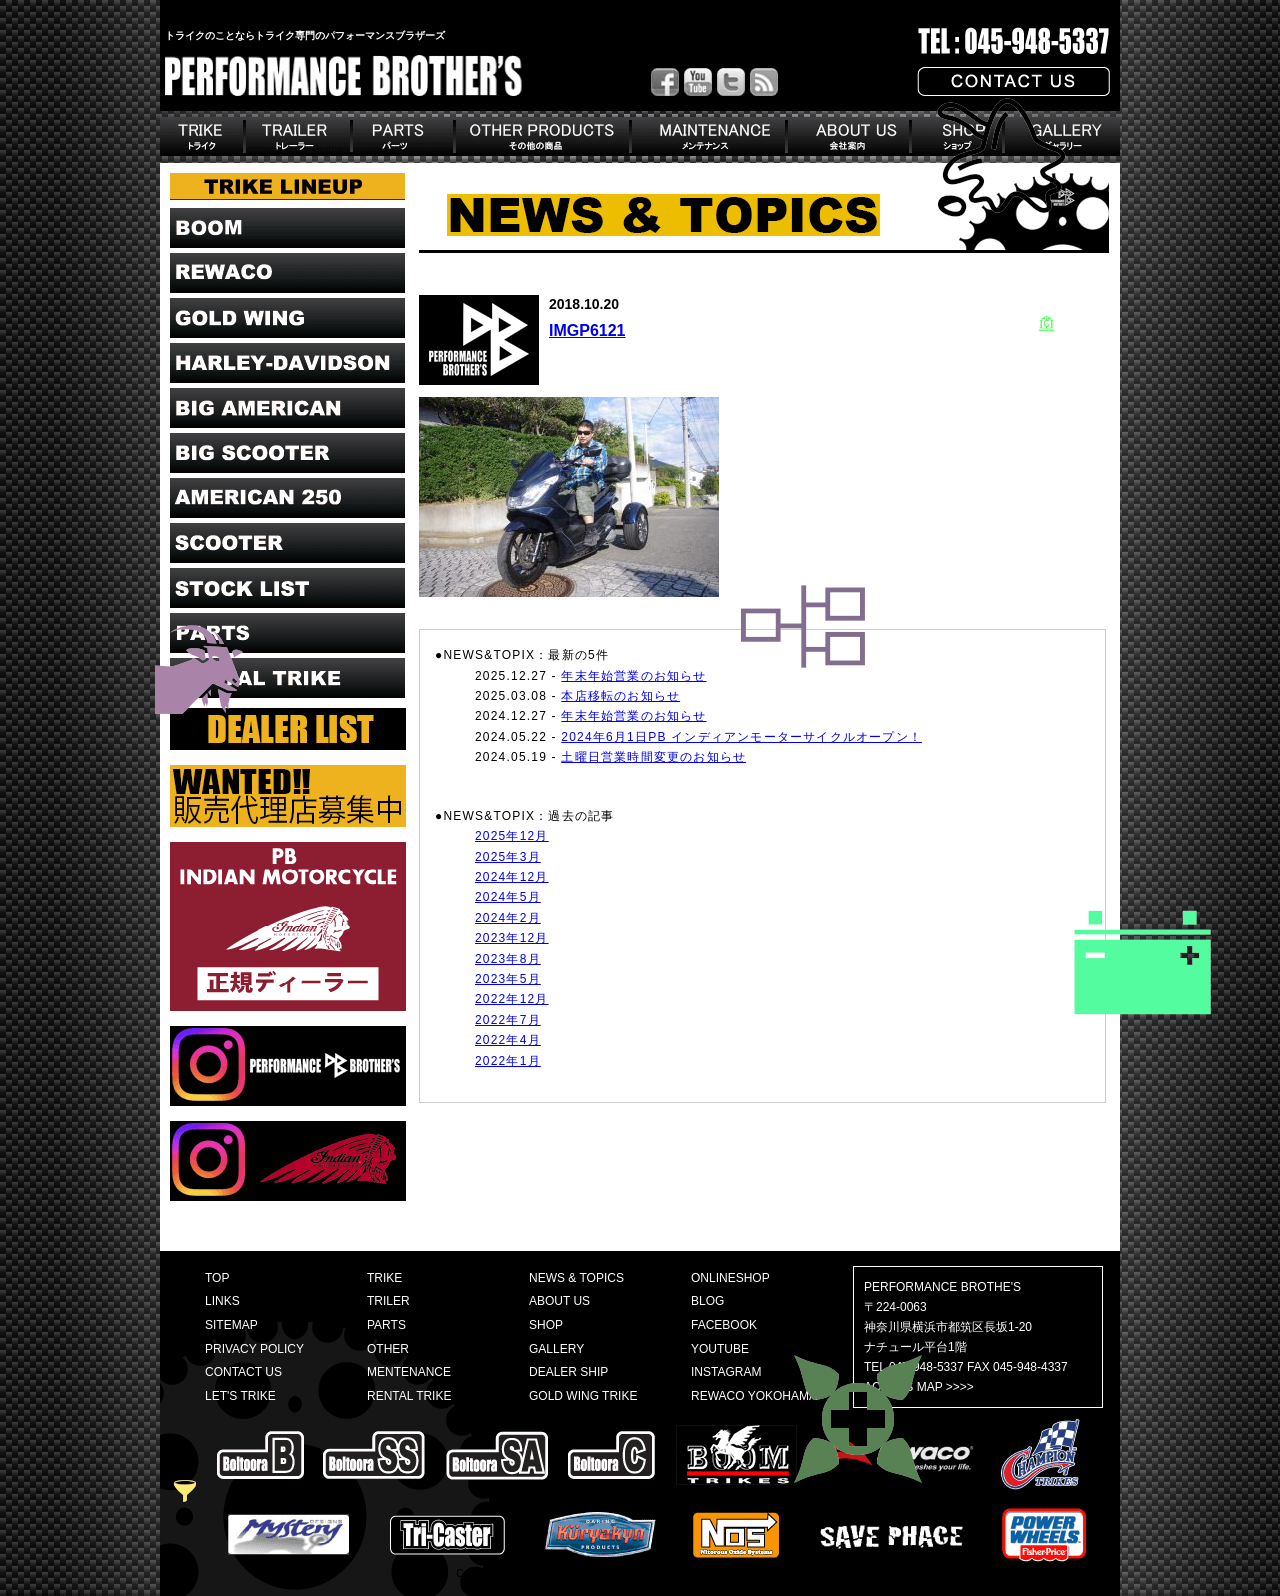  What do you see at coordinates (1046, 323) in the screenshot?
I see `access banking or financial services` at bounding box center [1046, 323].